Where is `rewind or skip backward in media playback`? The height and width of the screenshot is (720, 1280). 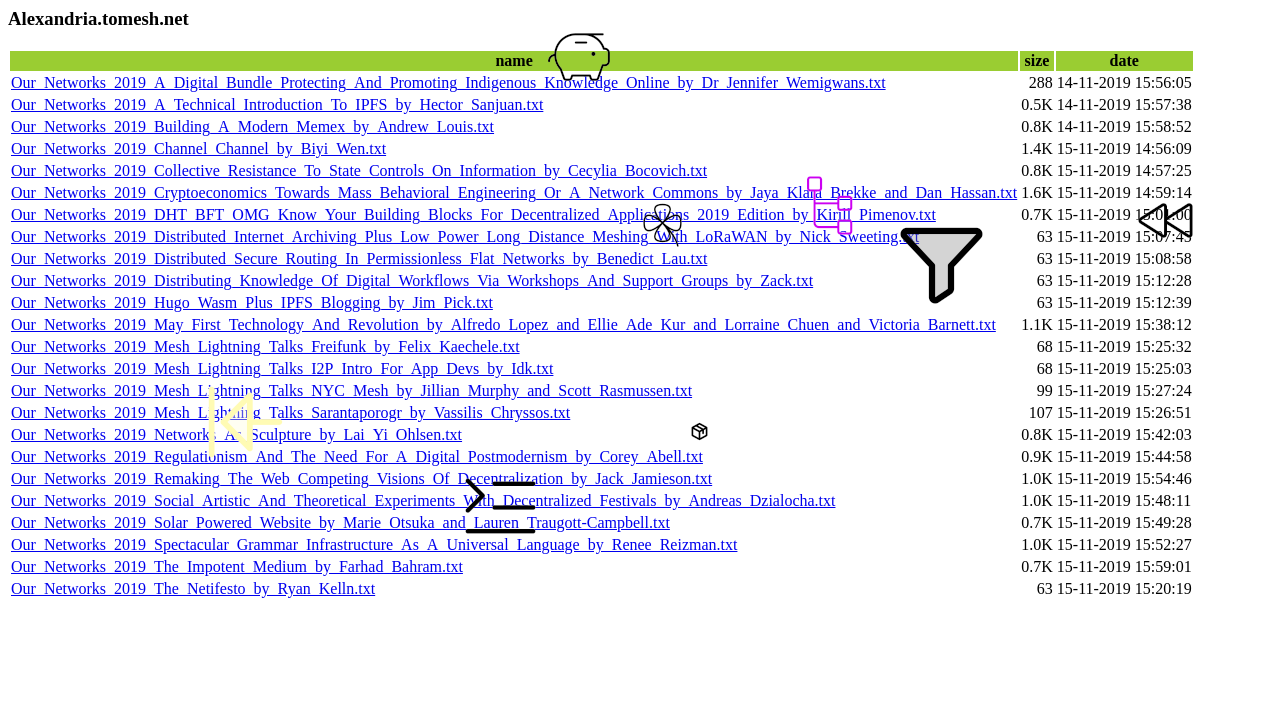
rewind or skip backward in media playback is located at coordinates (1167, 220).